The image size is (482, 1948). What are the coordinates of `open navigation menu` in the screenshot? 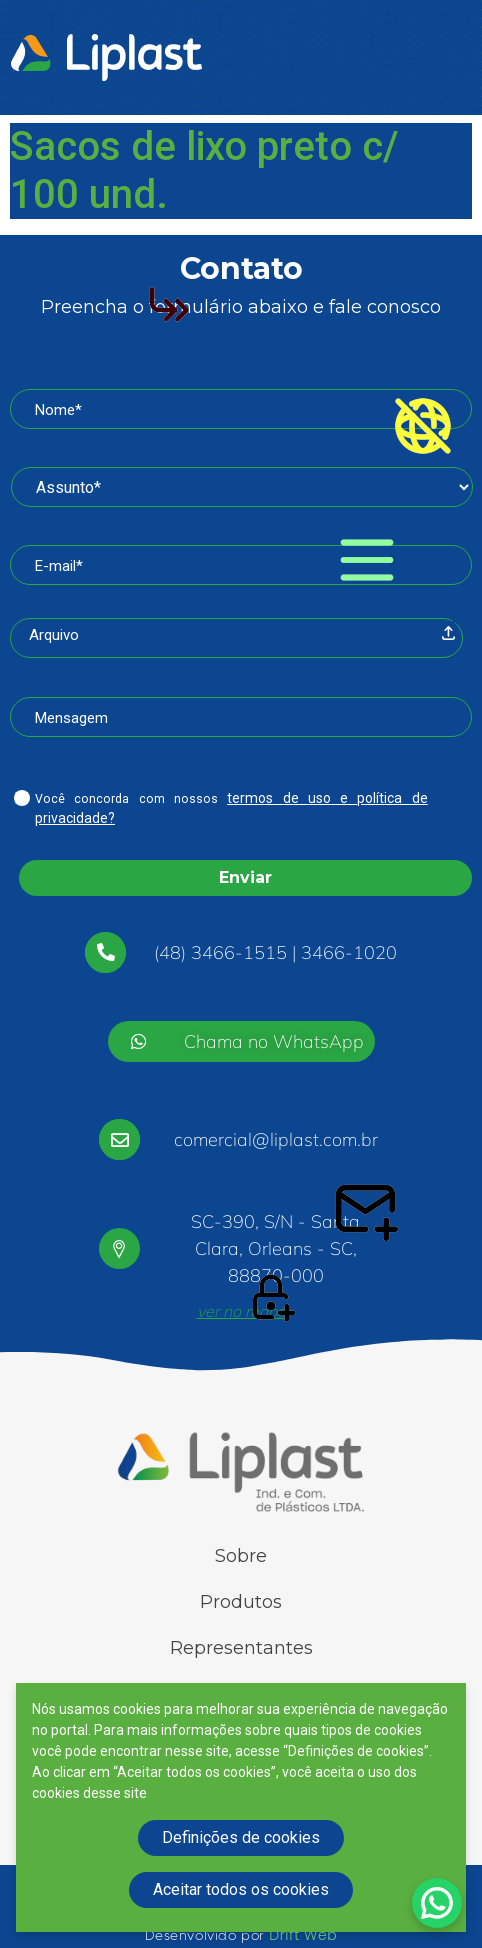 It's located at (367, 560).